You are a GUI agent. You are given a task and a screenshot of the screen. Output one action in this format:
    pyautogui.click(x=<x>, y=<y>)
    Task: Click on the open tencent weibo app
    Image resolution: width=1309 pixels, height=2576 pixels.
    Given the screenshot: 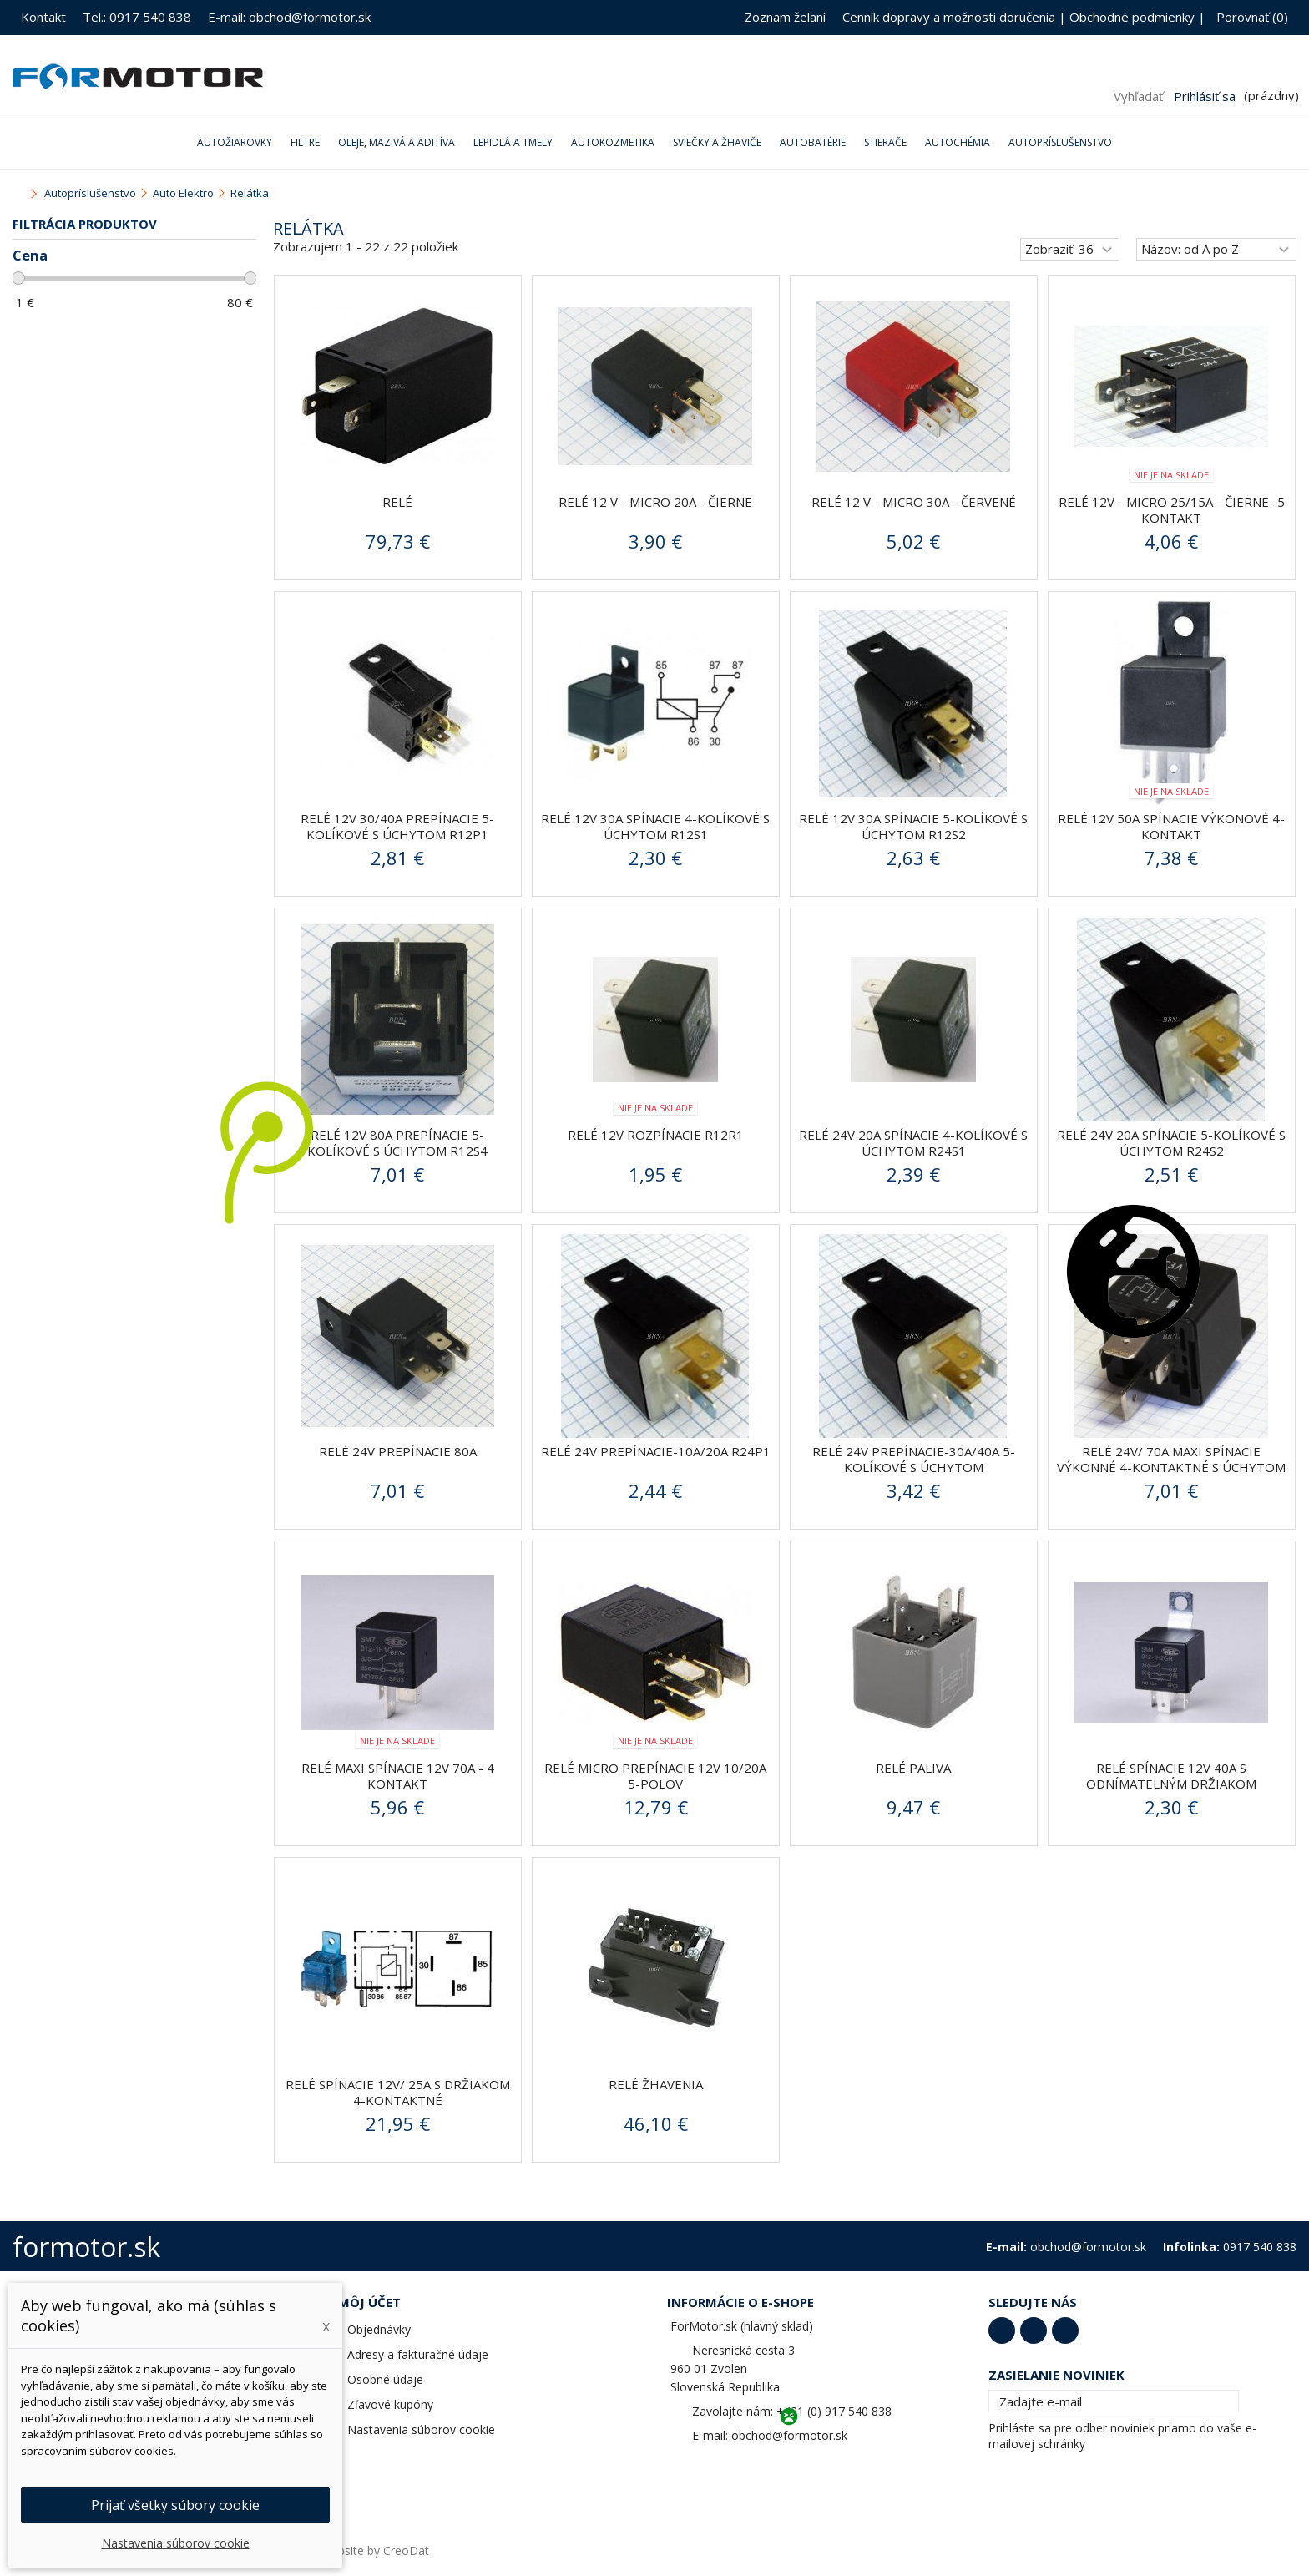 What is the action you would take?
    pyautogui.click(x=266, y=1152)
    